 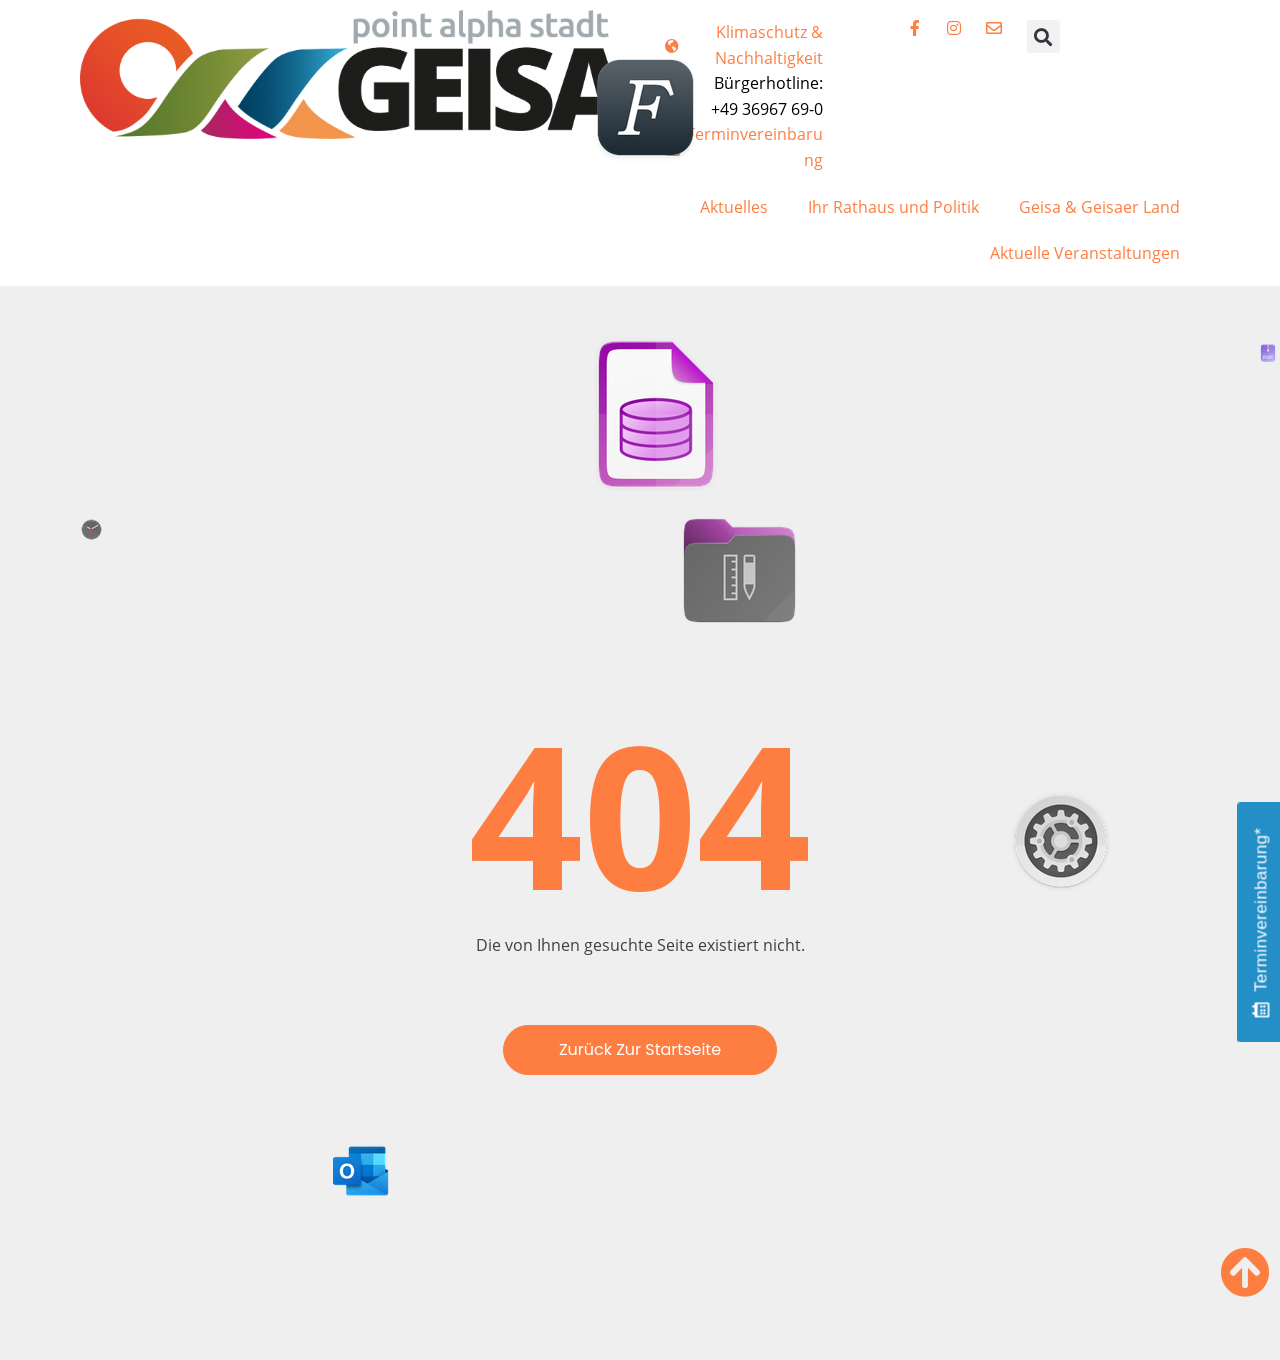 I want to click on open templates folder, so click(x=739, y=570).